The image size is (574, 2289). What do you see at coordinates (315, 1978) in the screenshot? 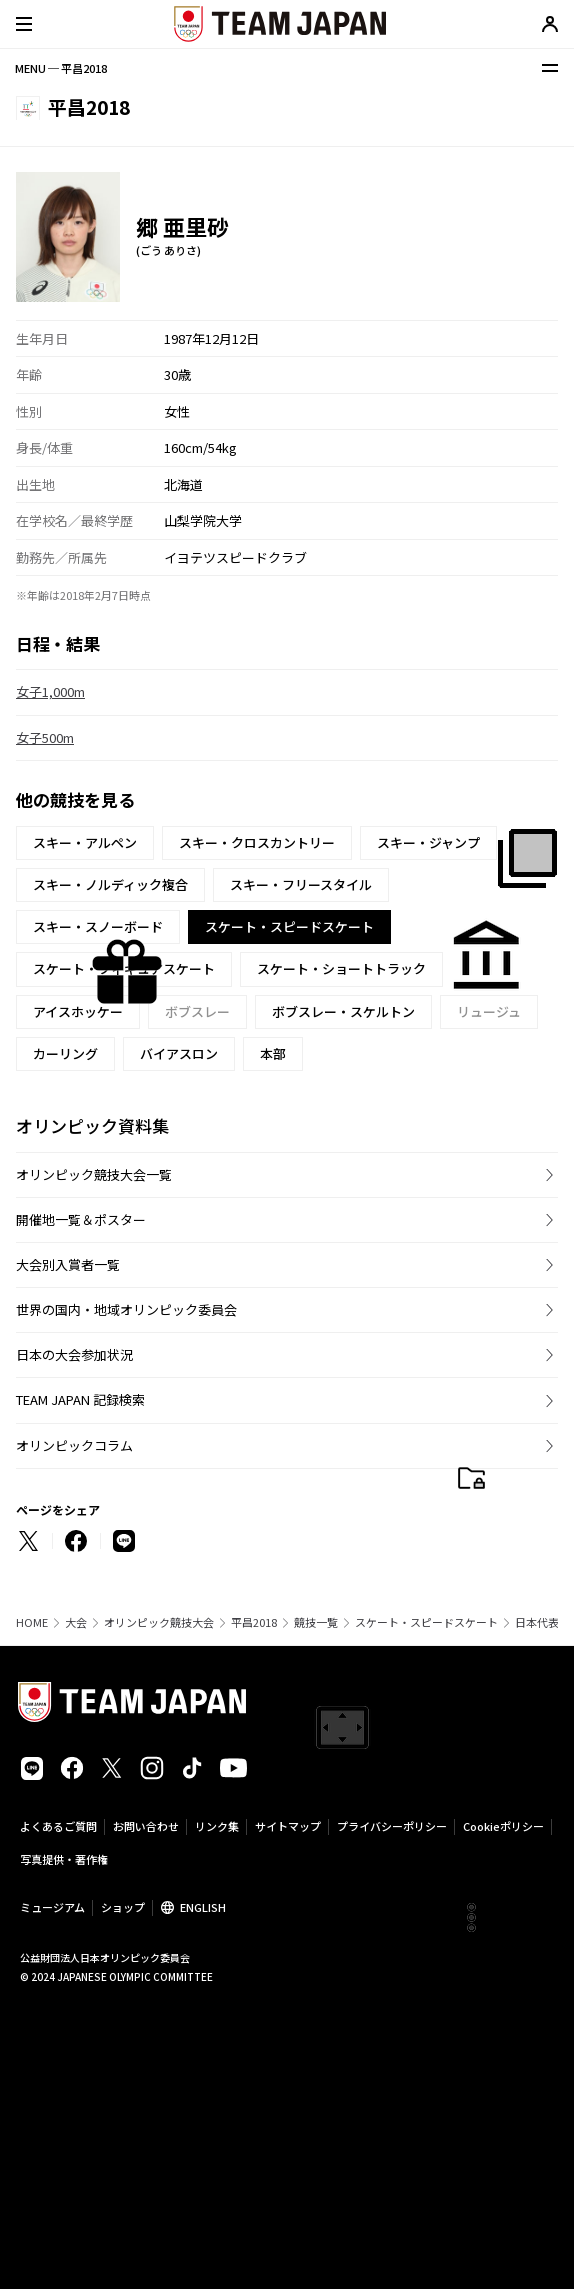
I see `scan a QR code` at bounding box center [315, 1978].